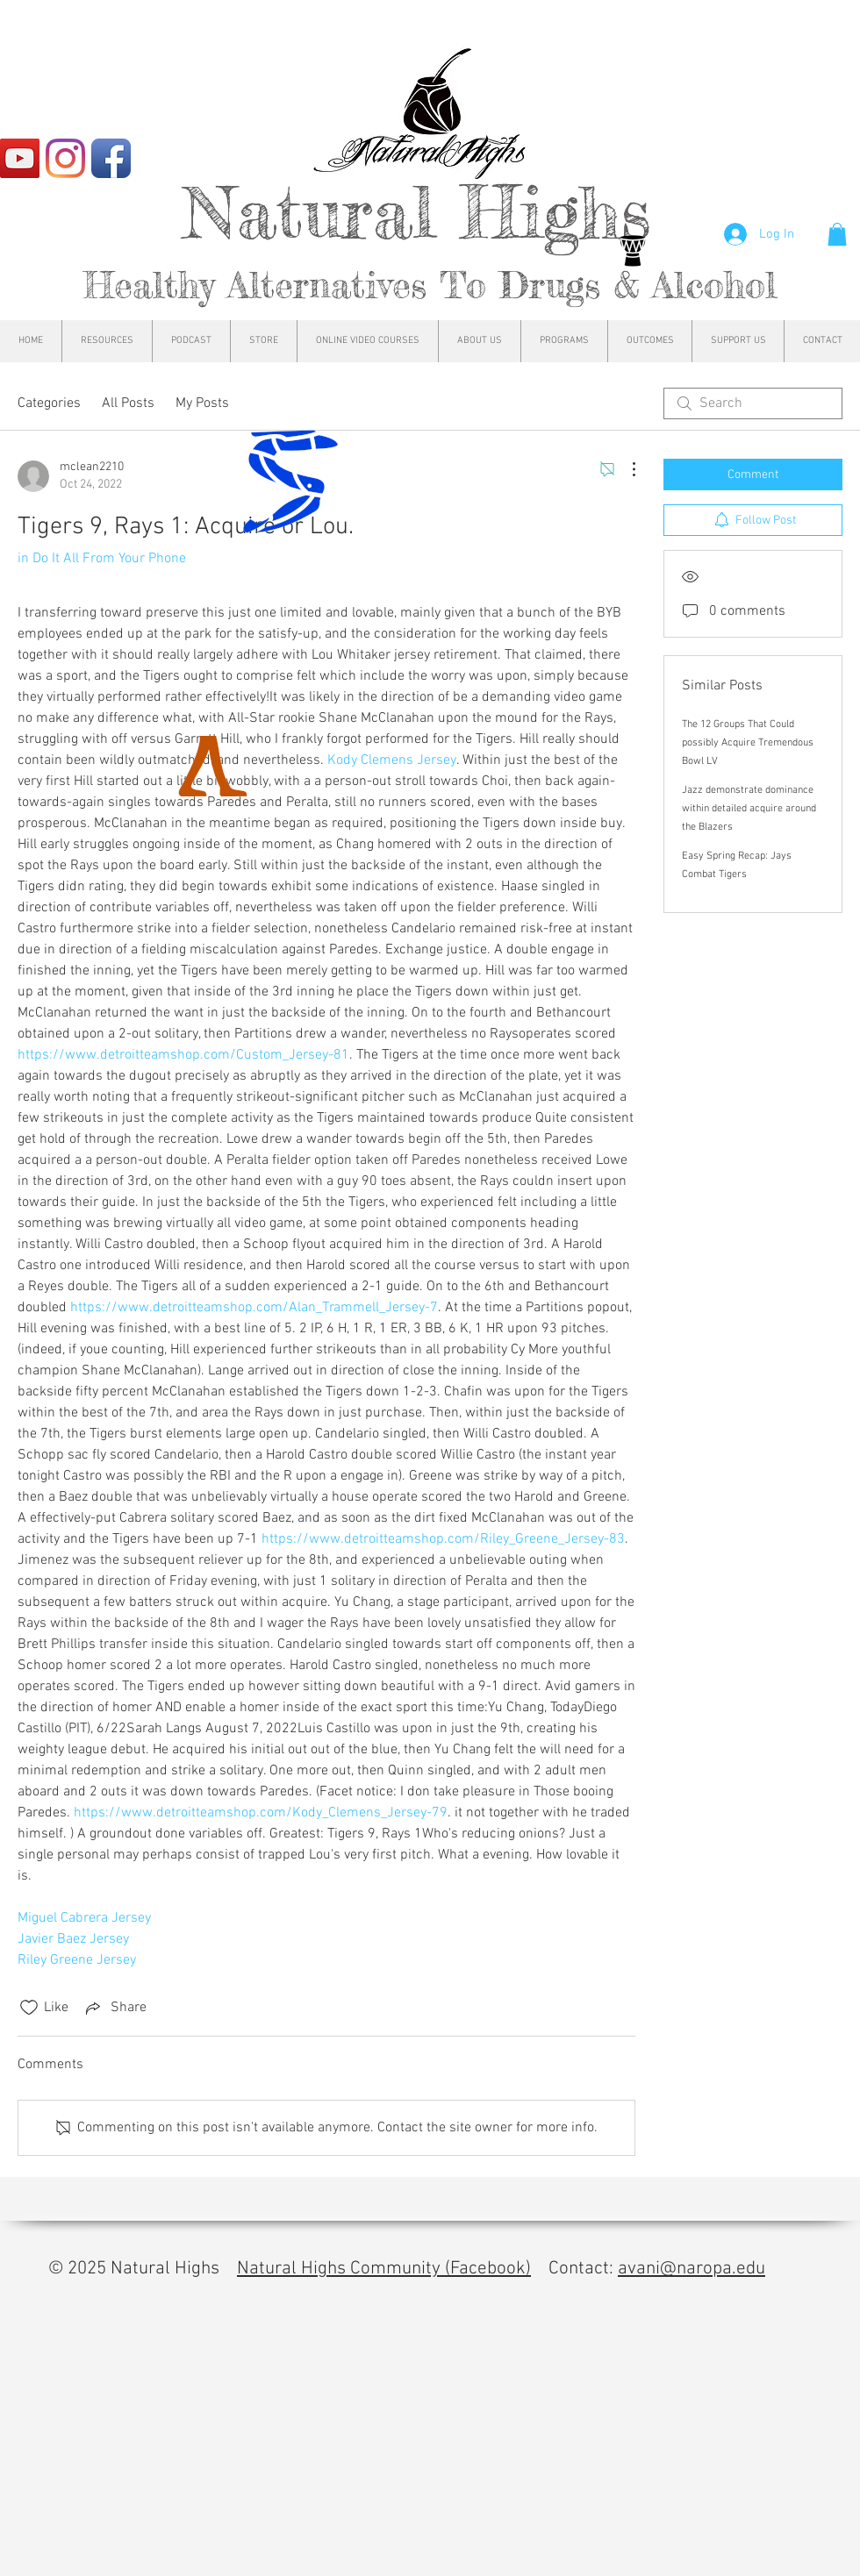 This screenshot has width=860, height=2576. Describe the element at coordinates (212, 766) in the screenshot. I see `indicates walking or movement action` at that location.